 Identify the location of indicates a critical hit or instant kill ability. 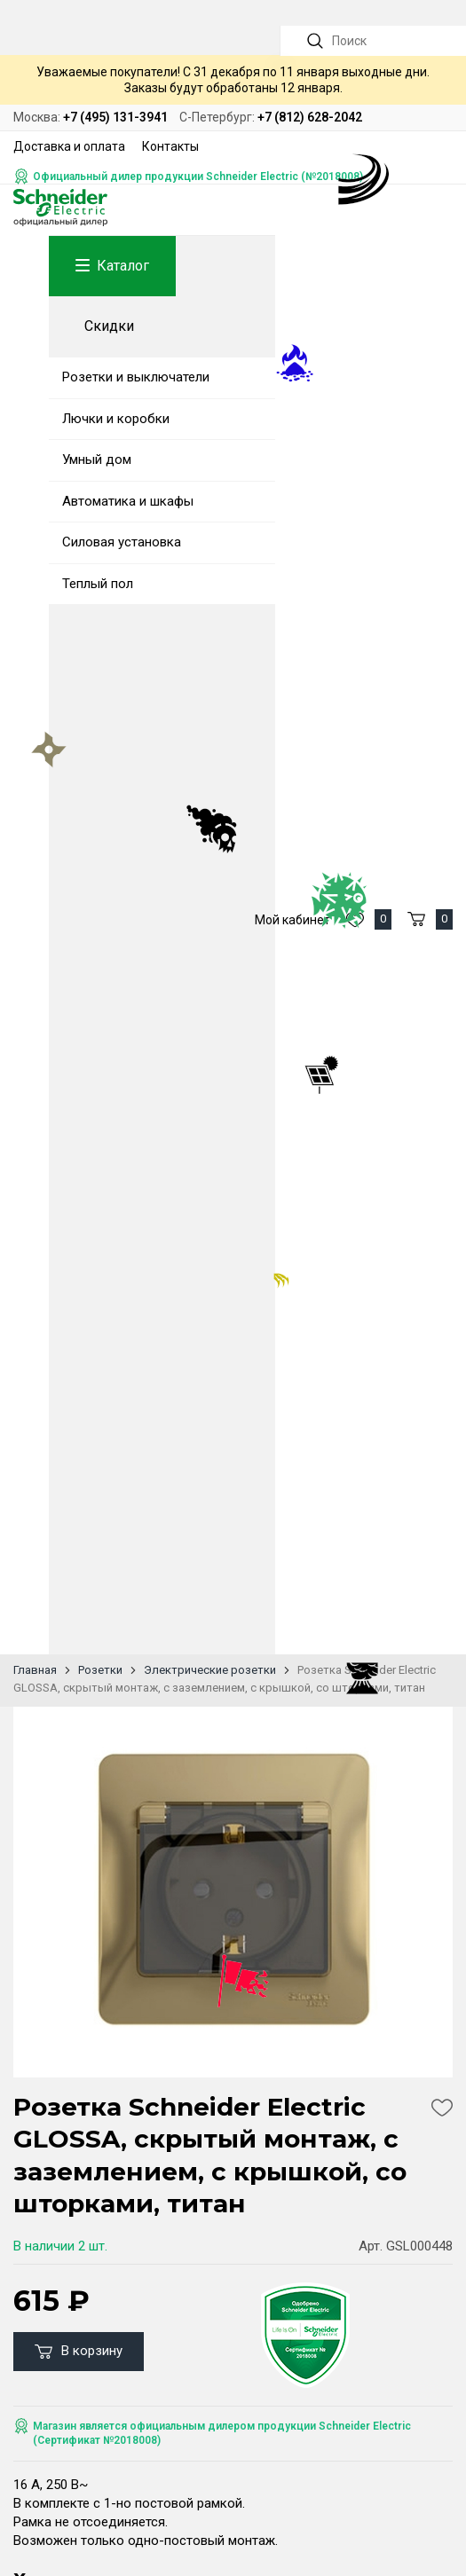
(211, 829).